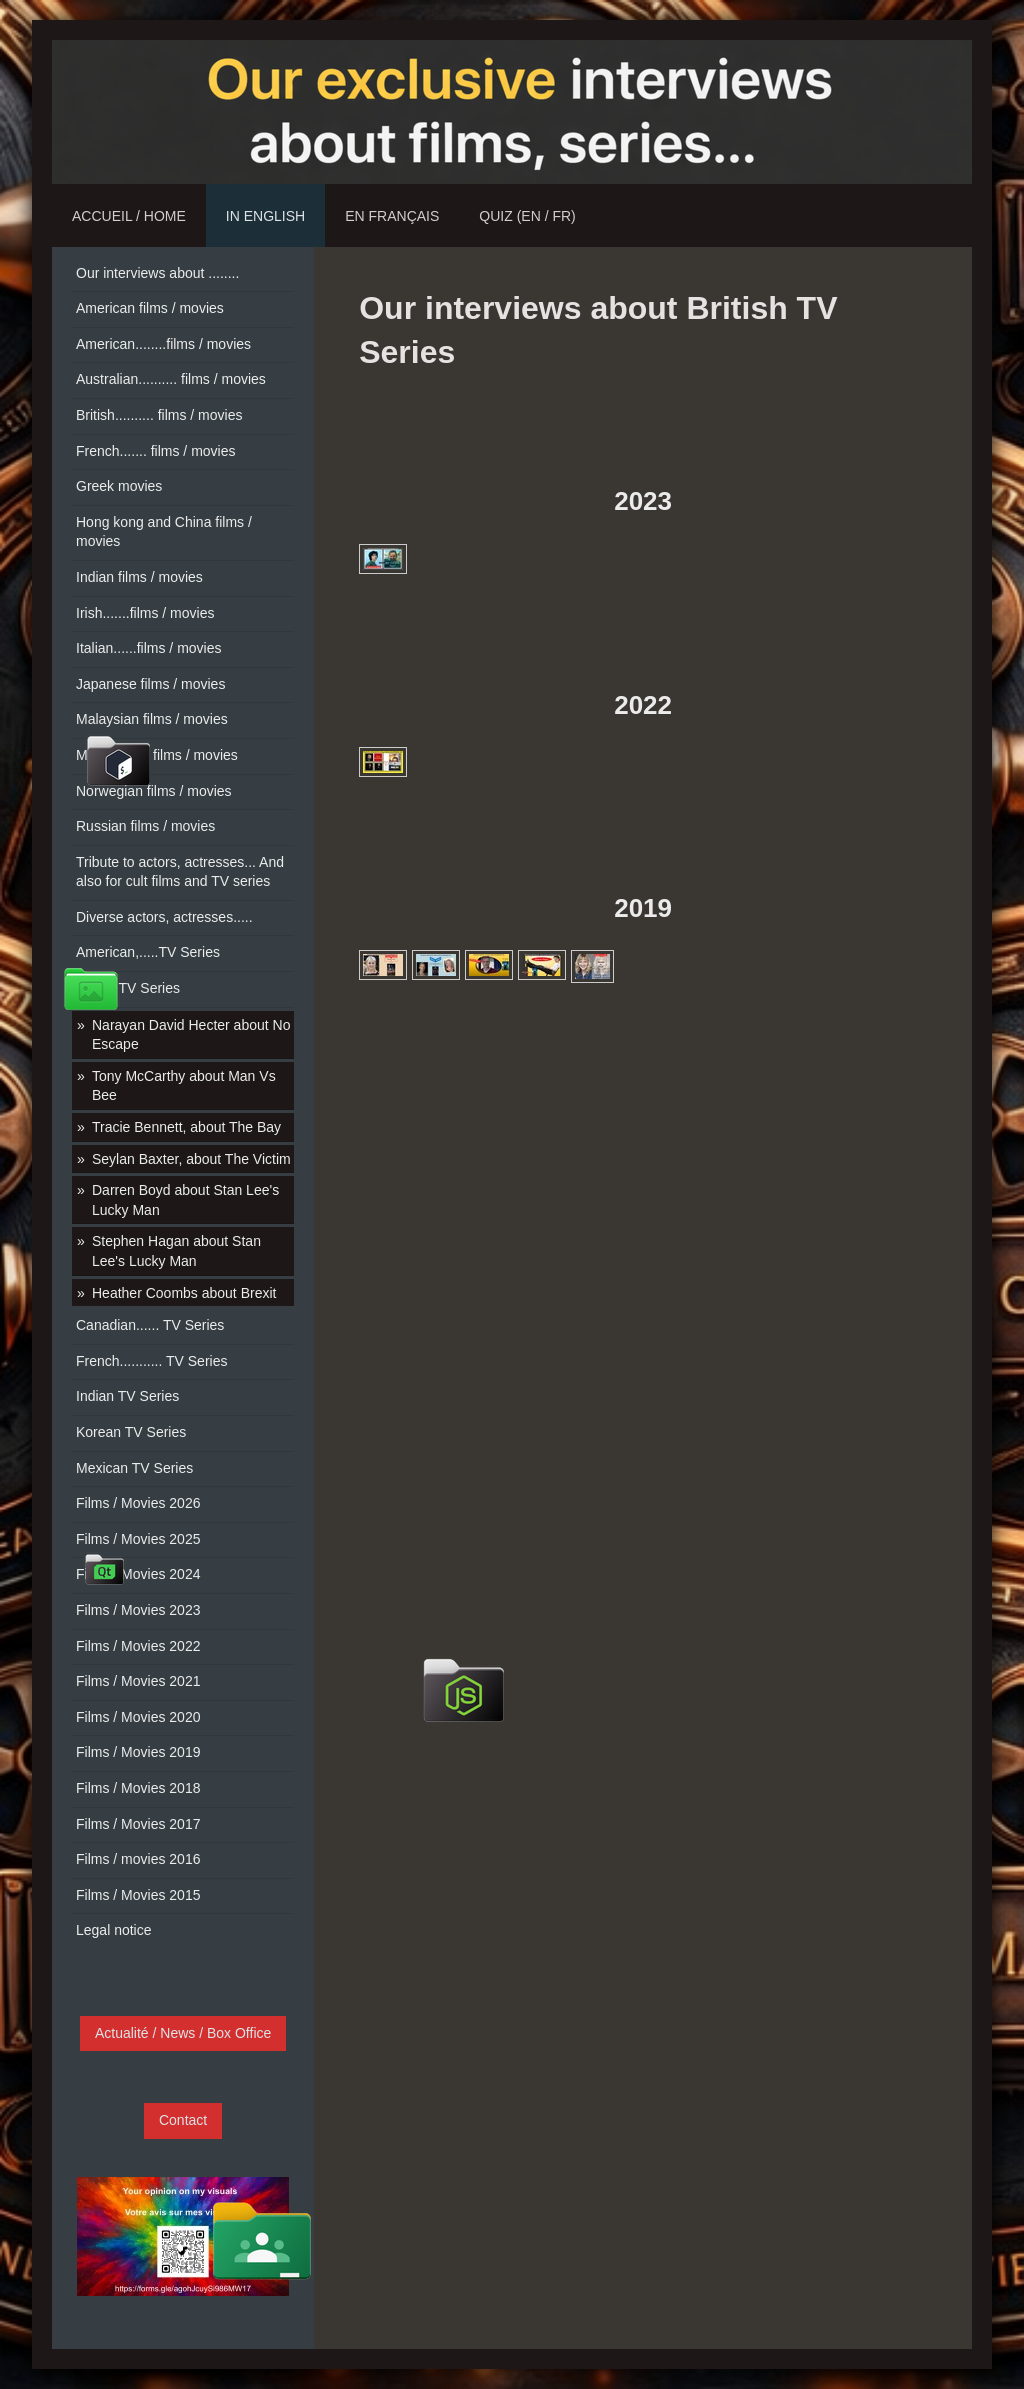 The height and width of the screenshot is (2389, 1024). What do you see at coordinates (261, 2243) in the screenshot?
I see `open google classroom files folder` at bounding box center [261, 2243].